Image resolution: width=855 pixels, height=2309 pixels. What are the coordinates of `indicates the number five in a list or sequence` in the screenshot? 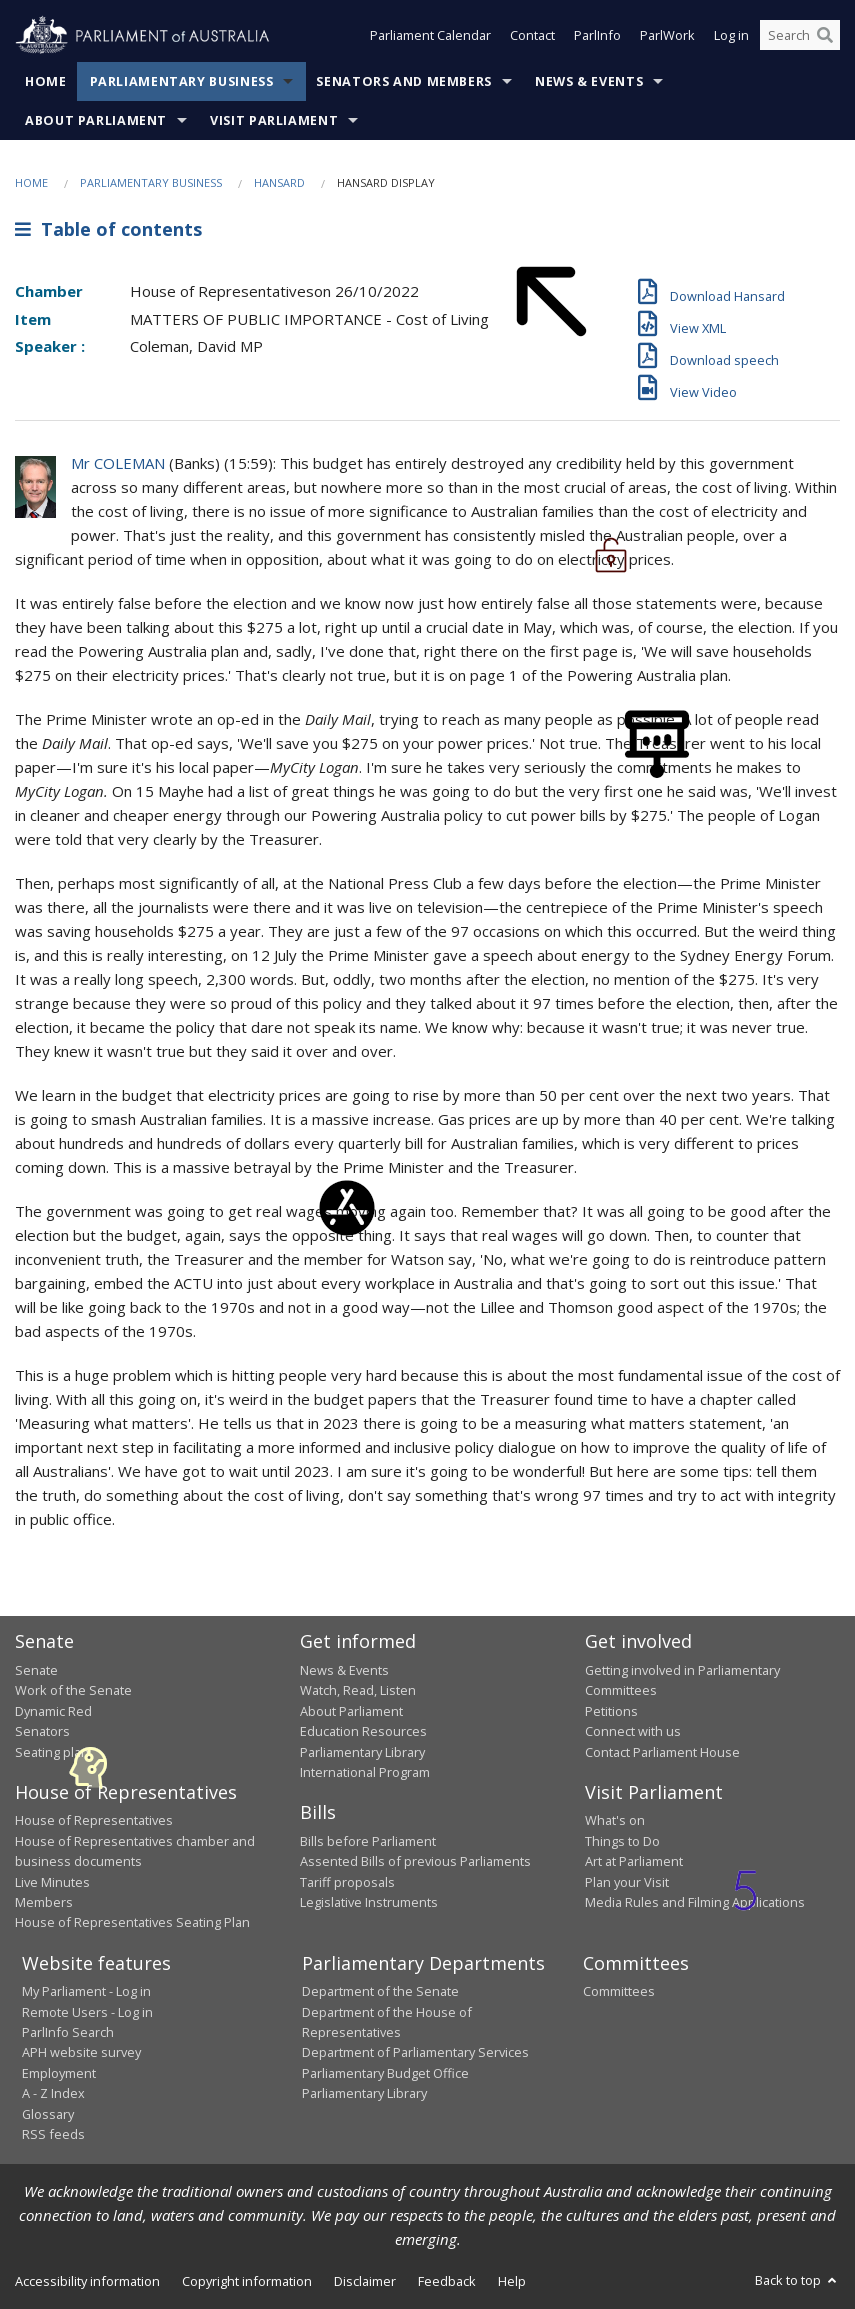 It's located at (745, 1890).